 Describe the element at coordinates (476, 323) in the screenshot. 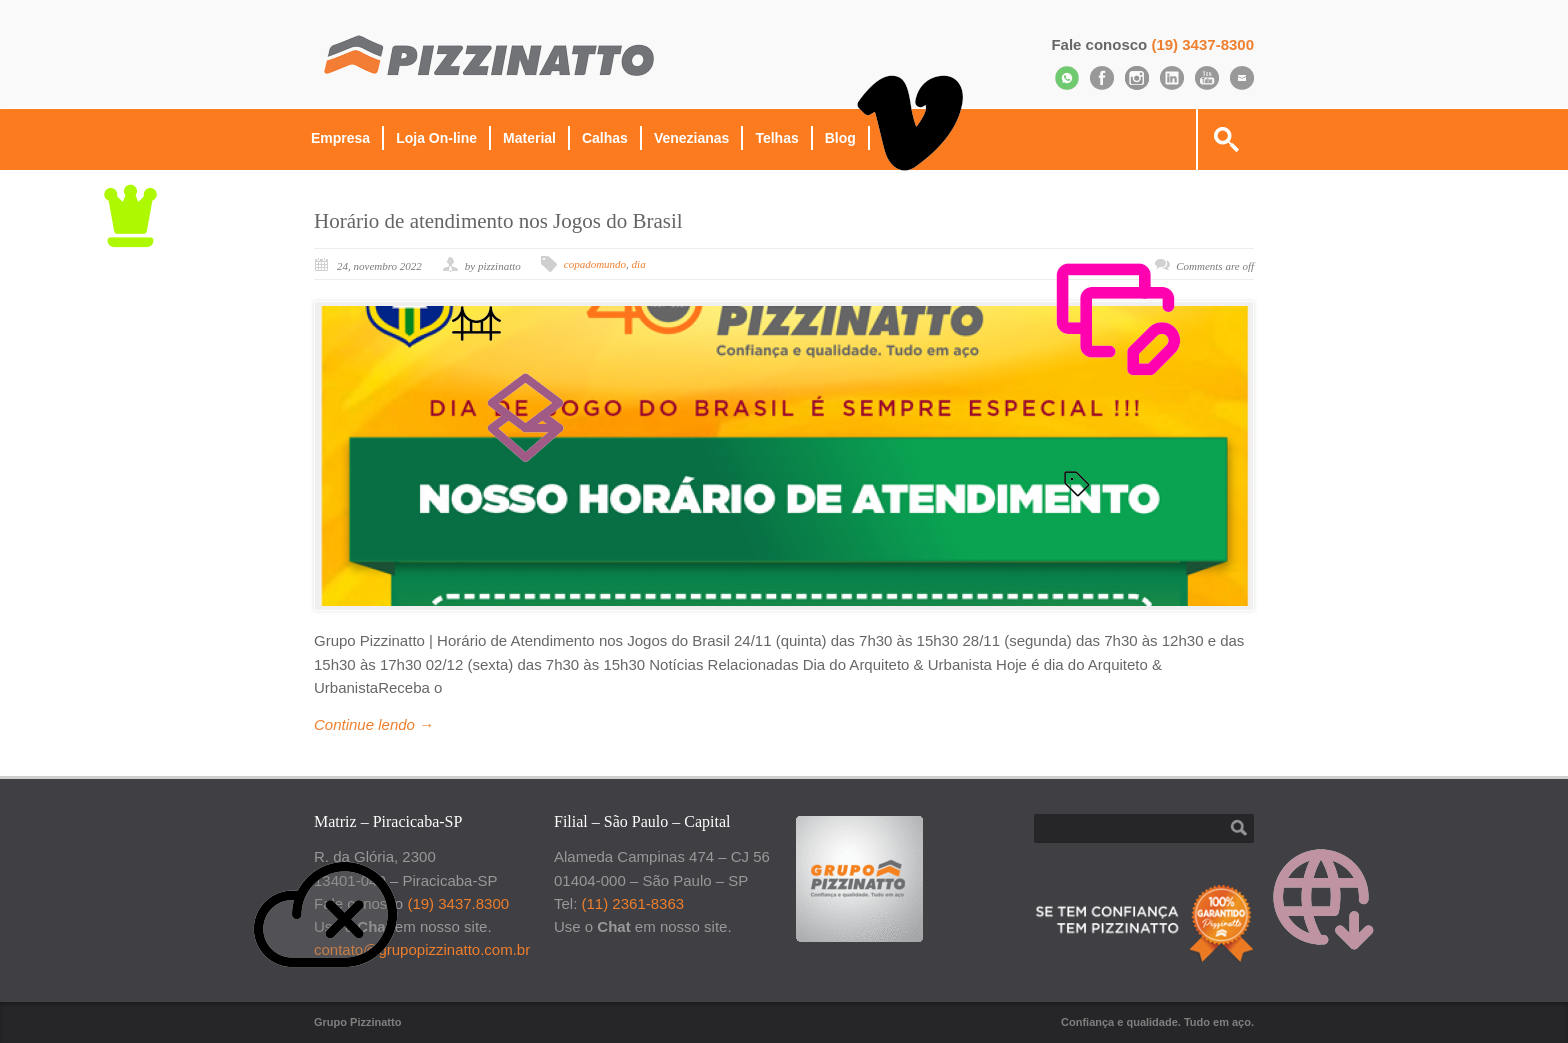

I see `view bridge or crossing information` at that location.